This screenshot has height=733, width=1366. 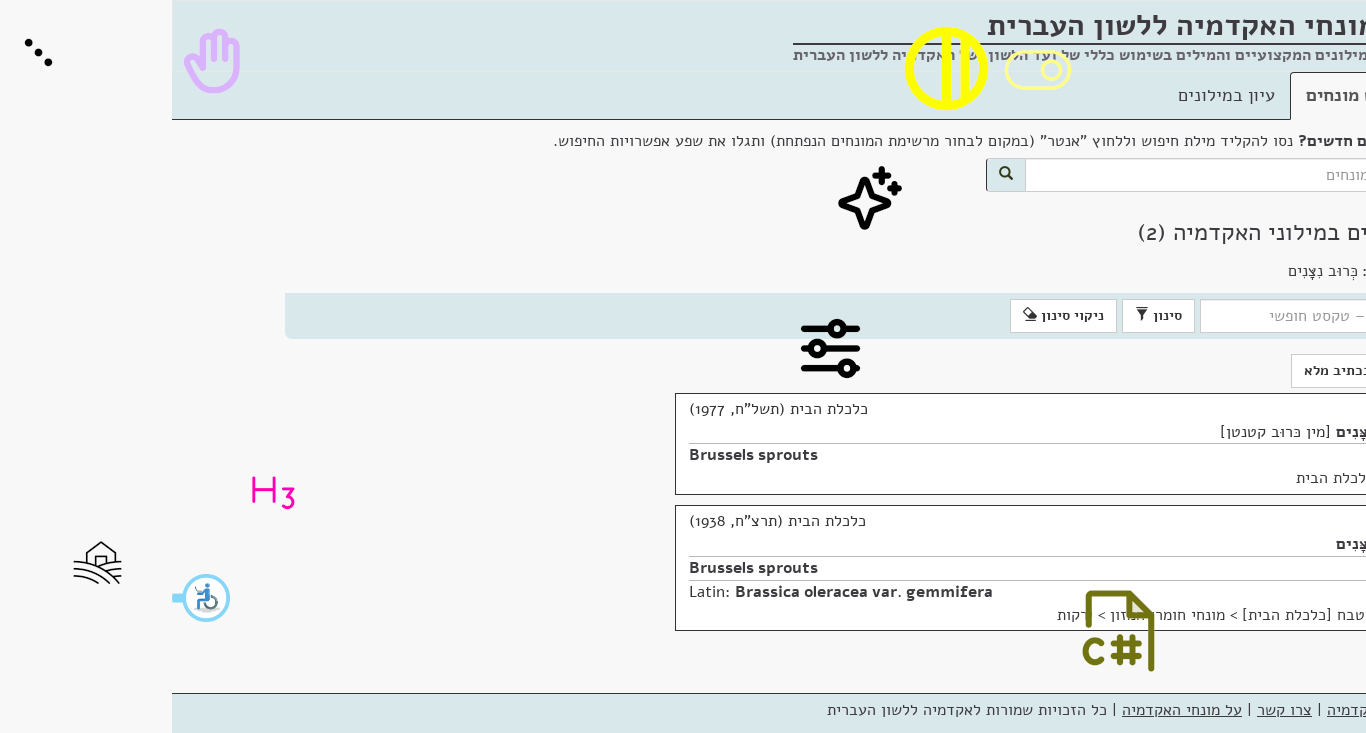 What do you see at coordinates (1038, 70) in the screenshot?
I see `toggle a setting on` at bounding box center [1038, 70].